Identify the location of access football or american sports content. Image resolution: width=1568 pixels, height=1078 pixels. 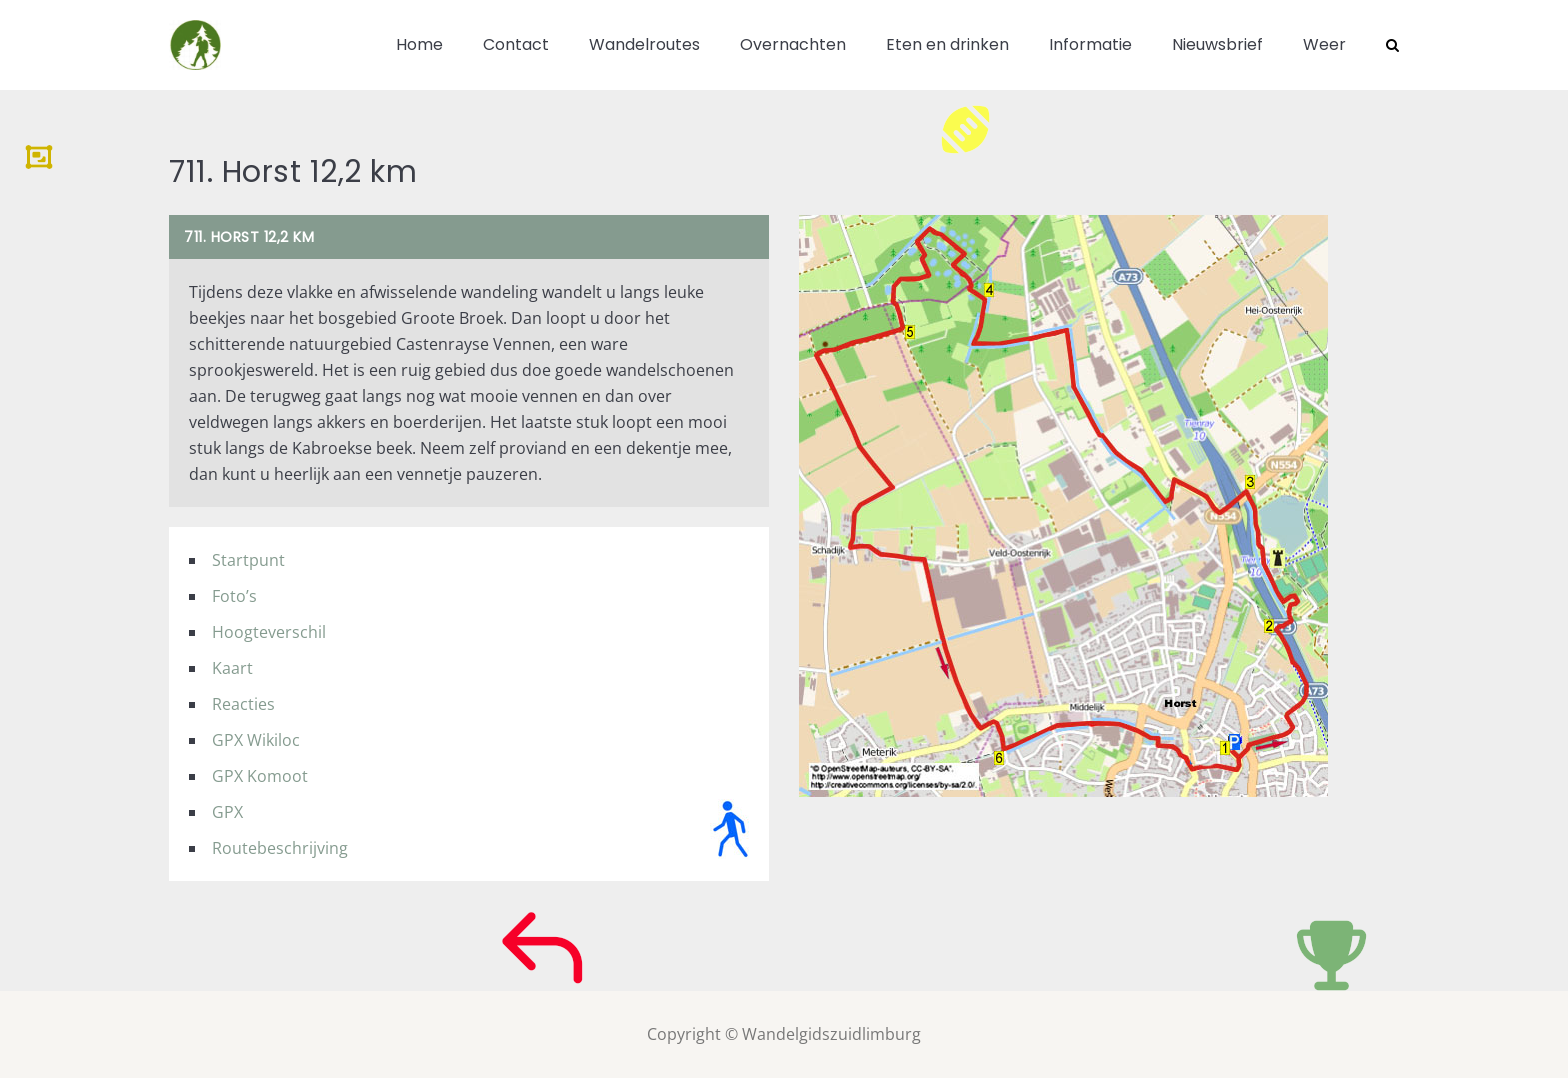
(965, 129).